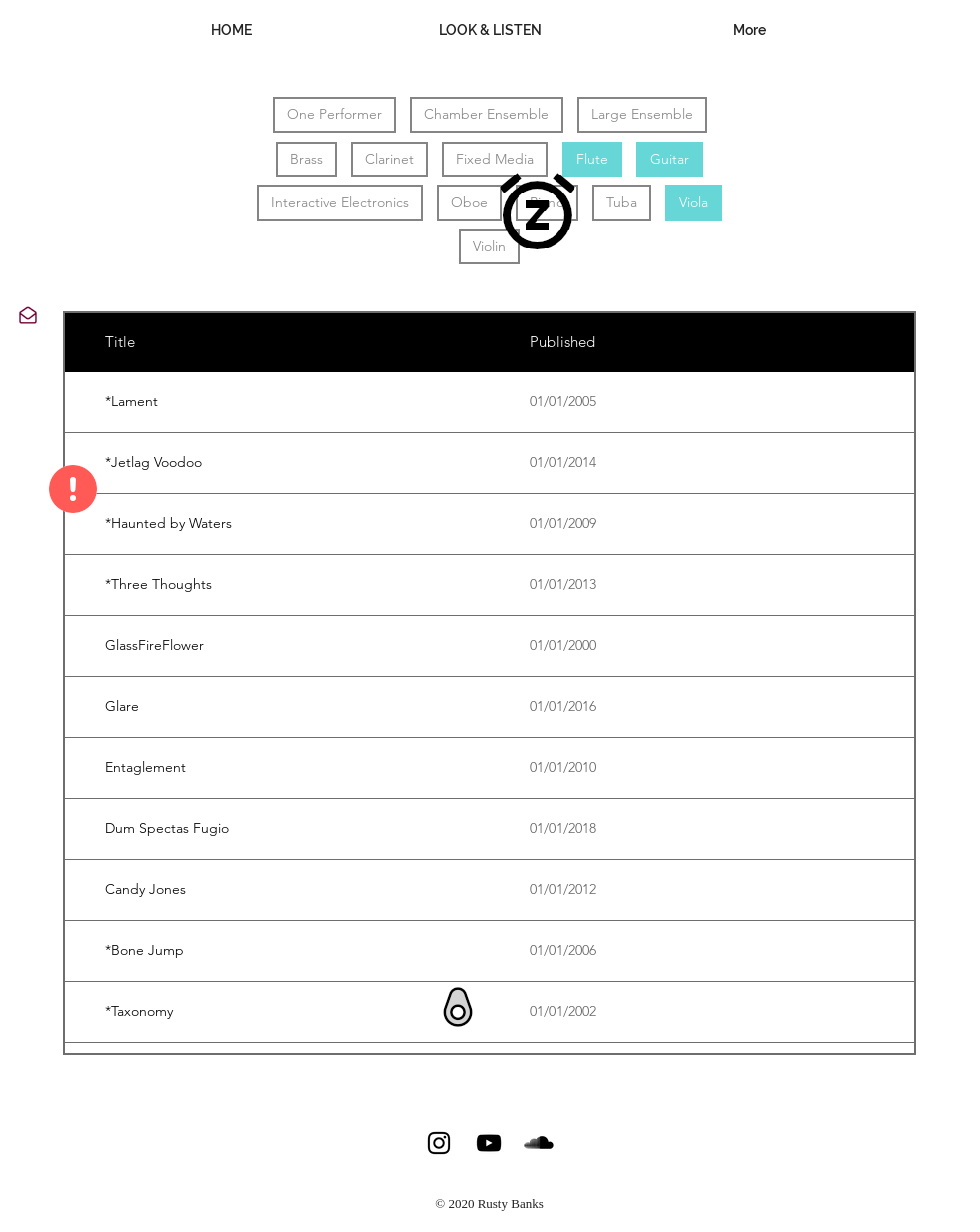  I want to click on snooze an alarm or reminder, so click(537, 211).